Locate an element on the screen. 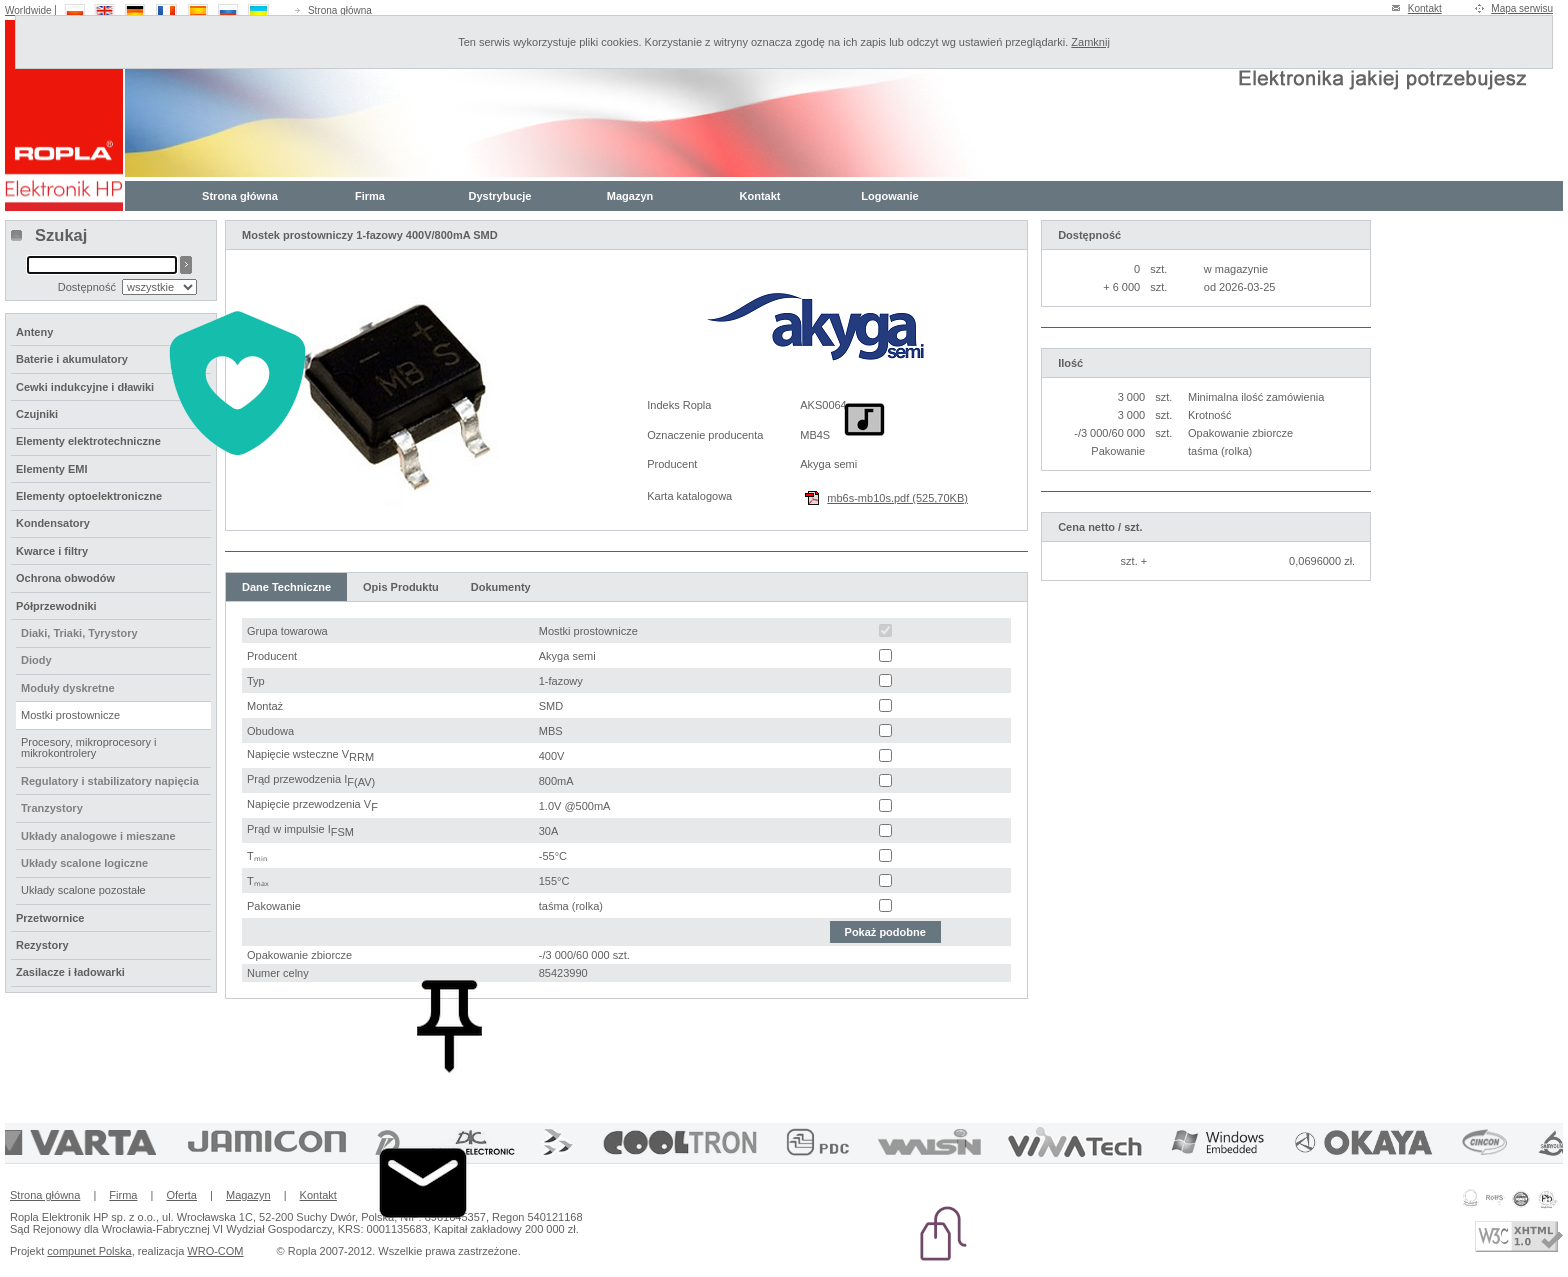 Image resolution: width=1568 pixels, height=1277 pixels. health or medical protection status is located at coordinates (237, 383).